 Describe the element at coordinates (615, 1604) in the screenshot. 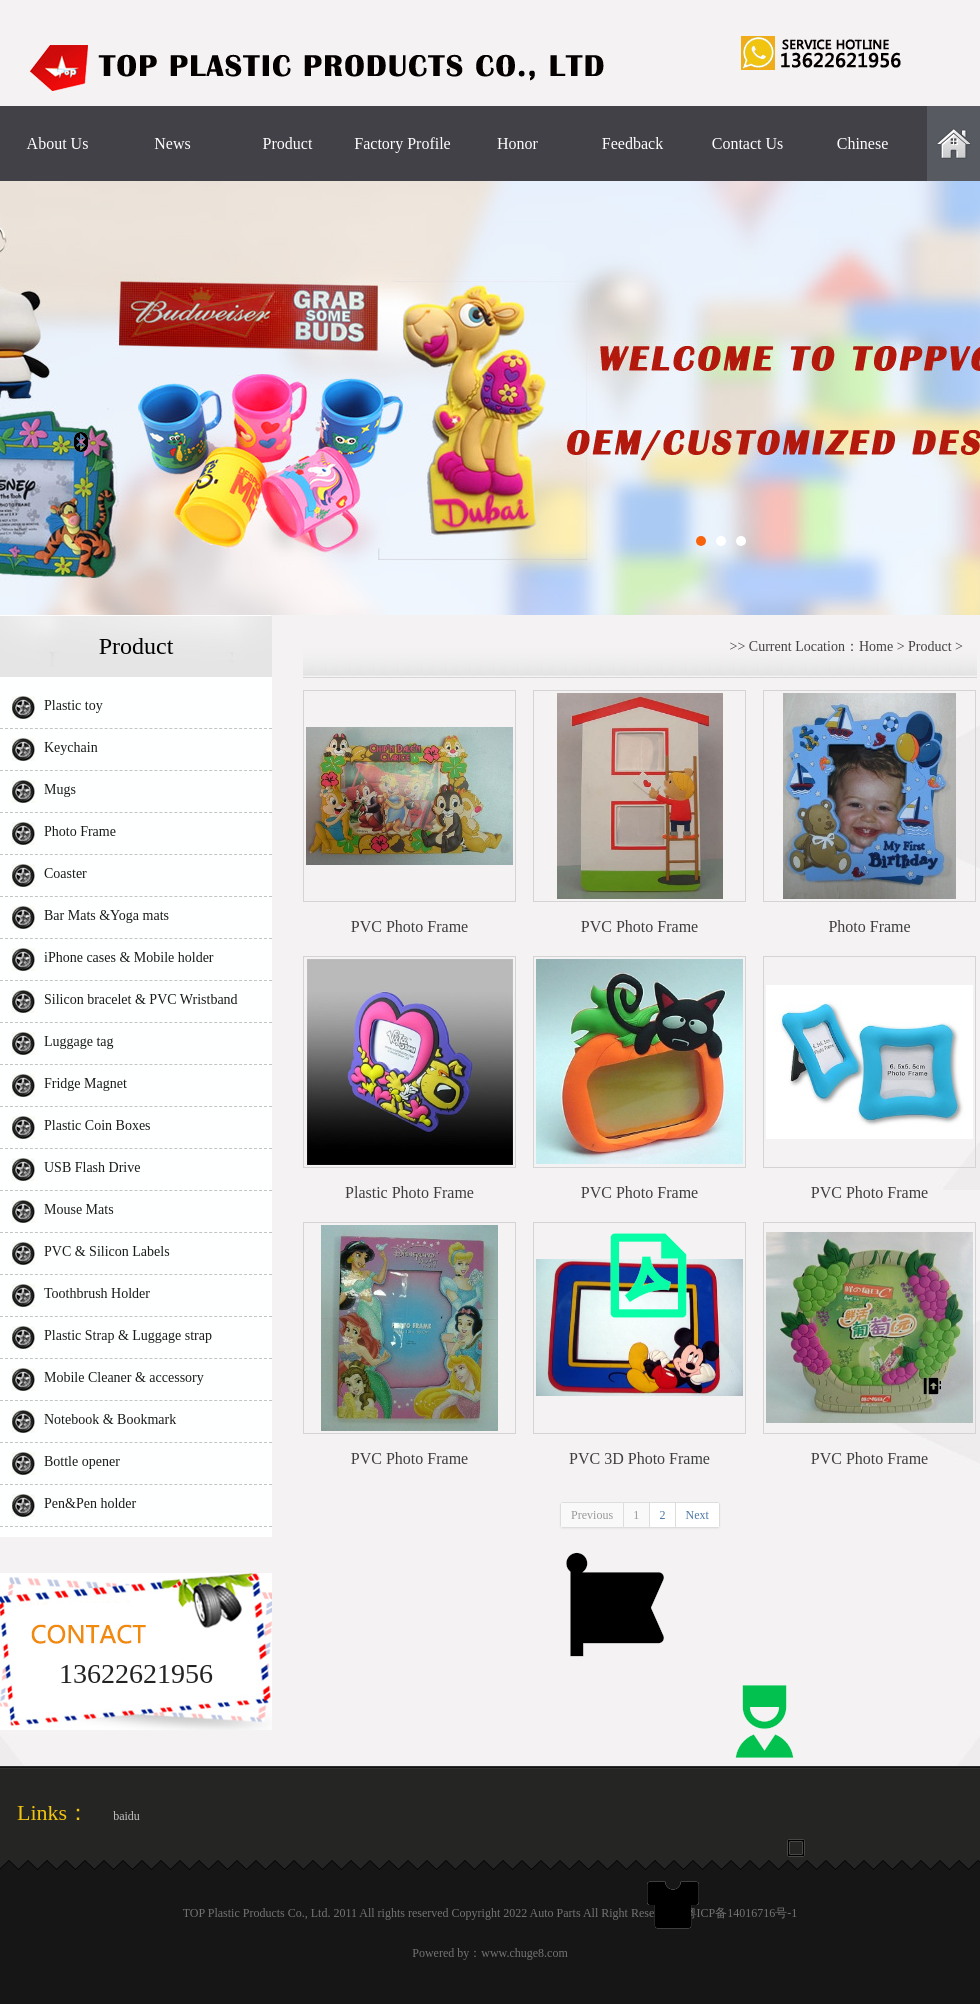

I see `font awesome brand logo` at that location.